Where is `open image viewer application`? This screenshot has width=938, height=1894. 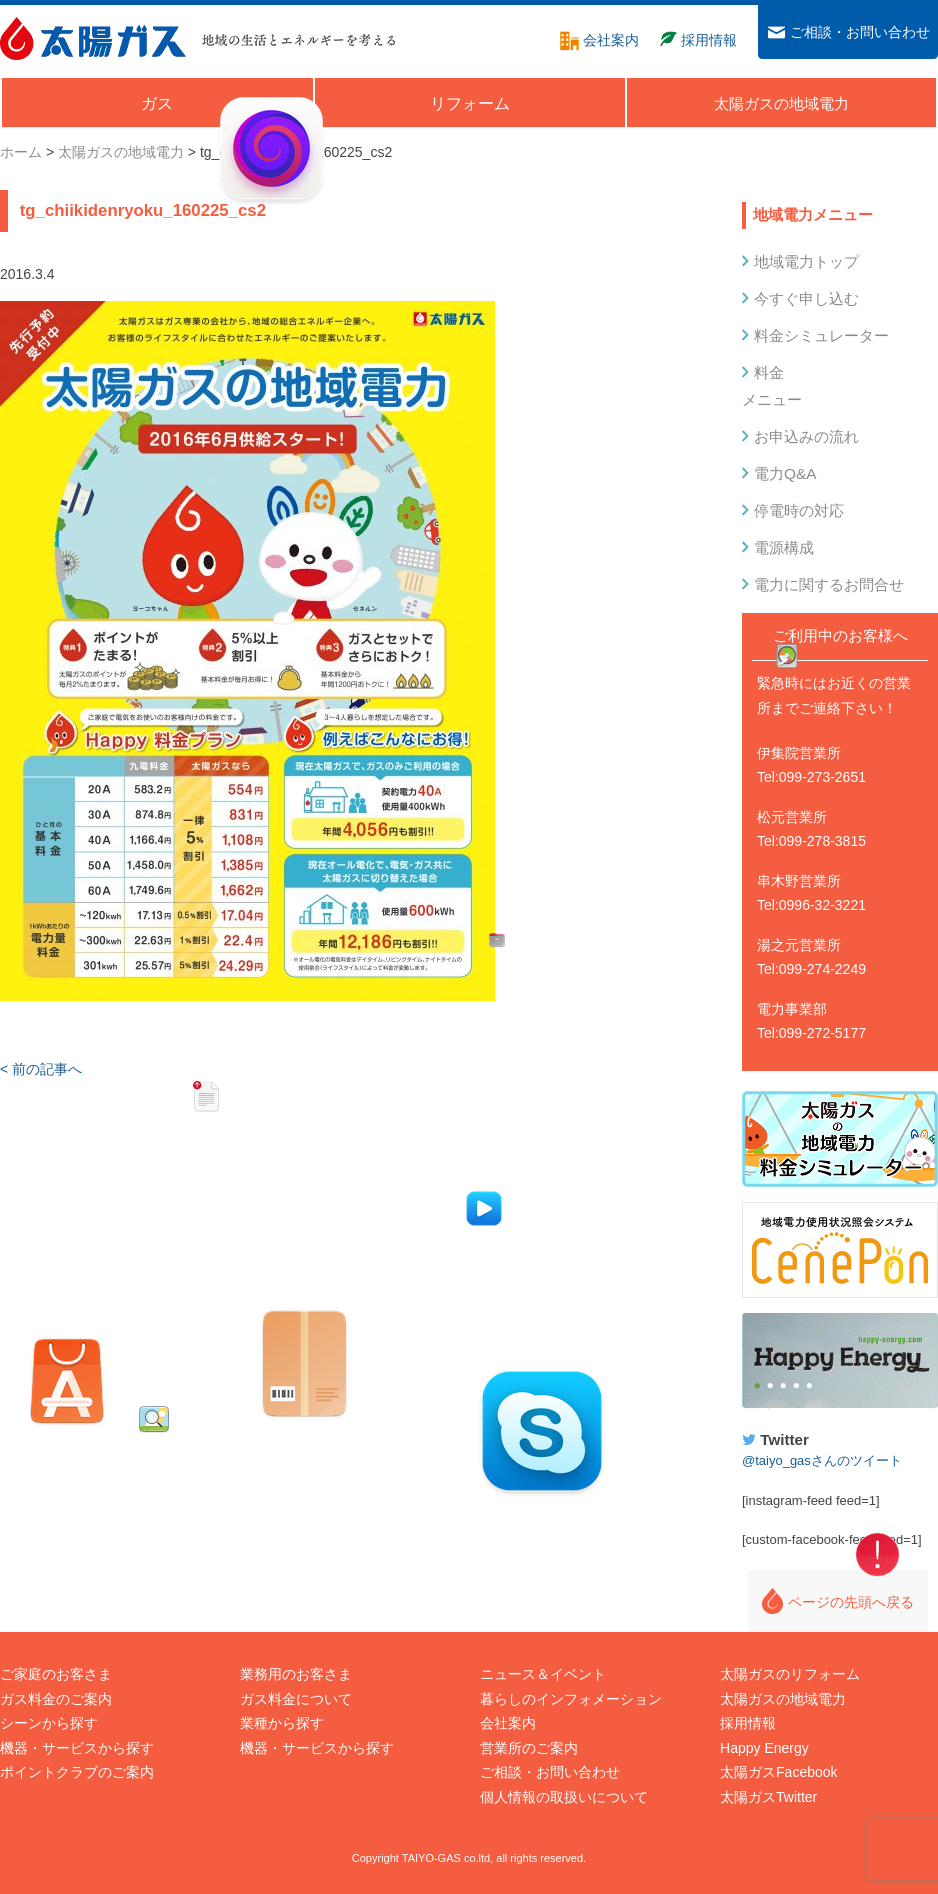
open image viewer application is located at coordinates (154, 1419).